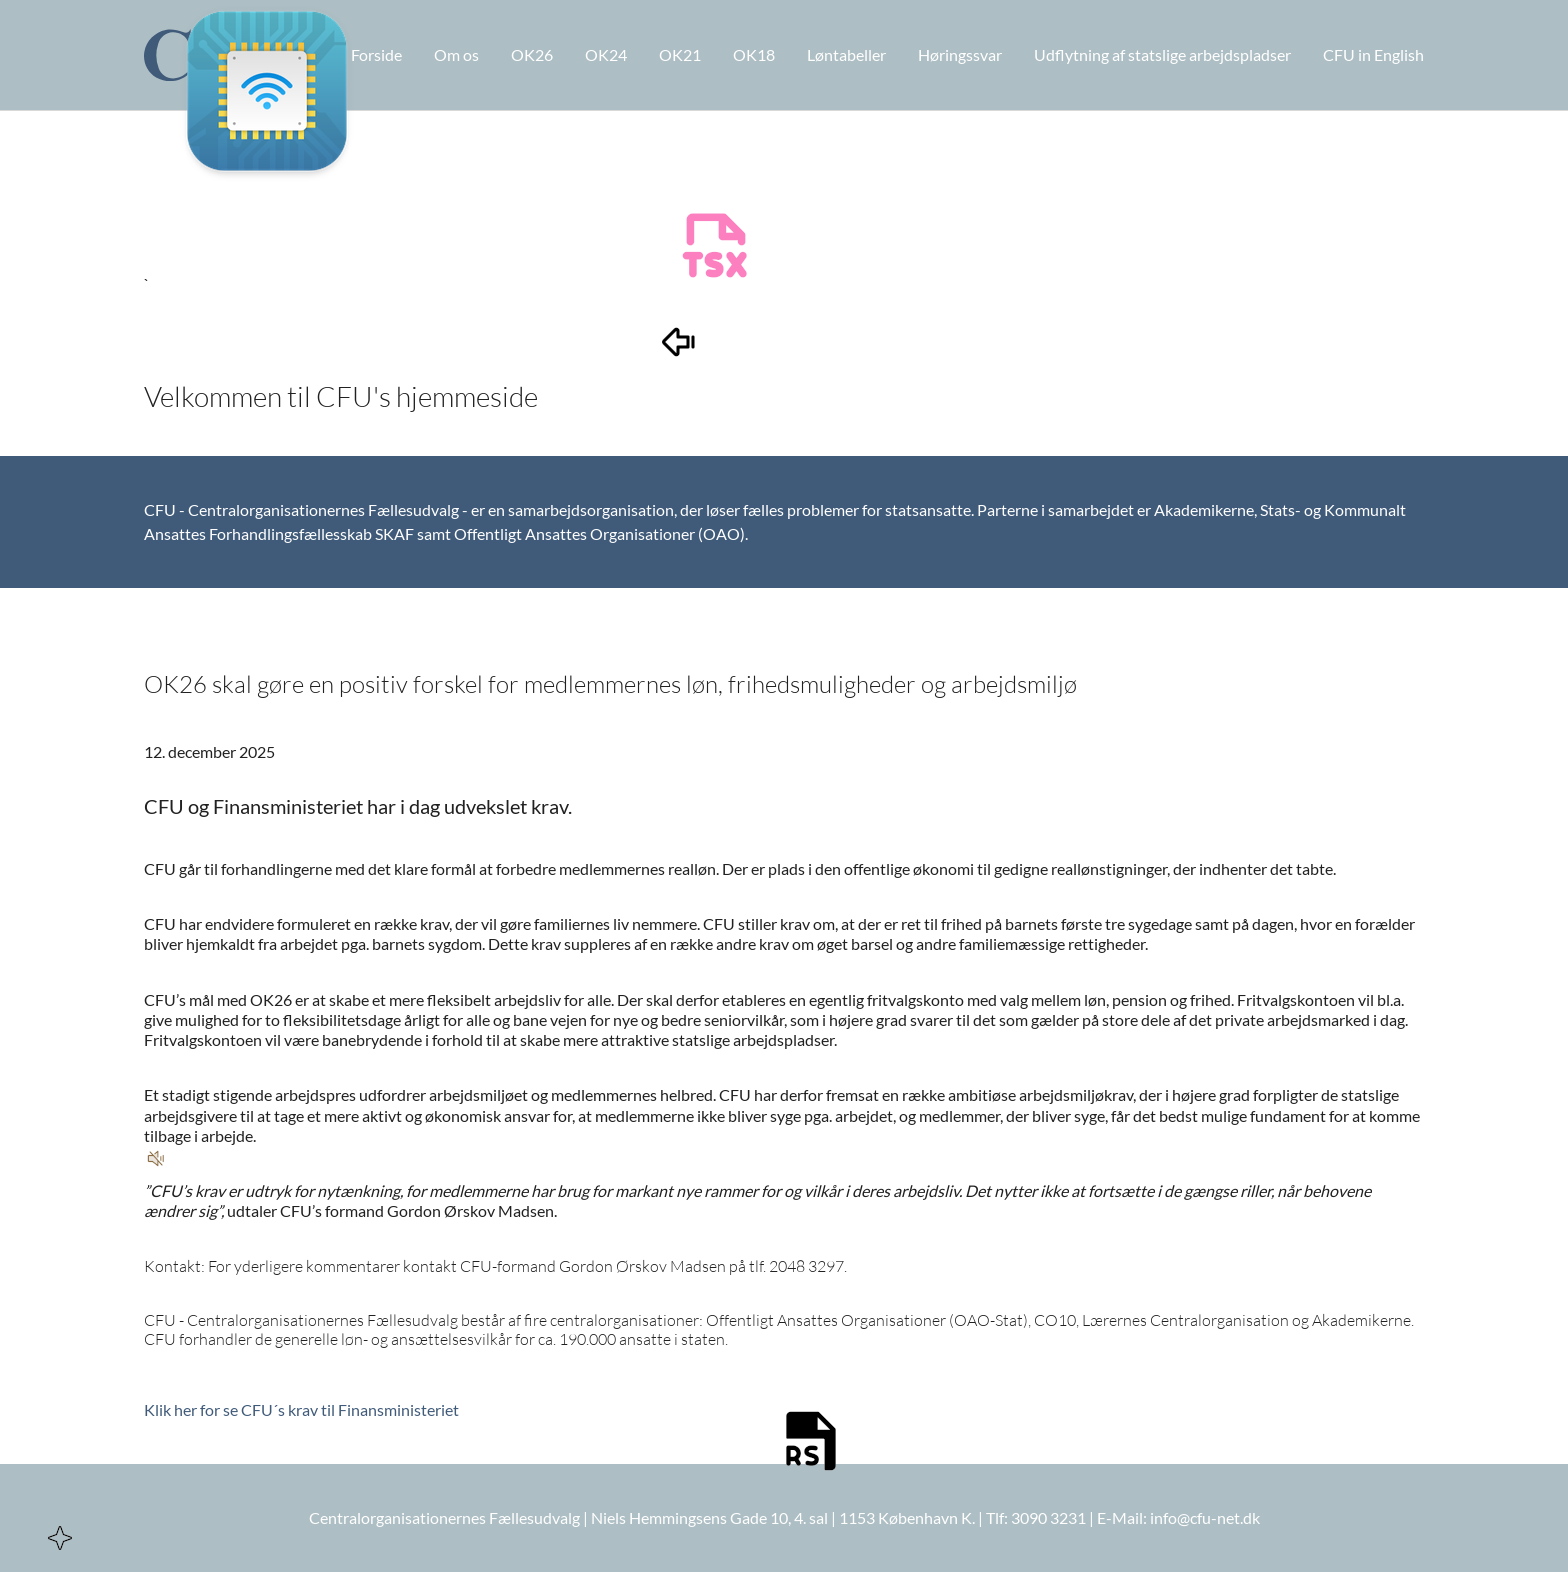  Describe the element at coordinates (267, 91) in the screenshot. I see `view network adapter settings` at that location.